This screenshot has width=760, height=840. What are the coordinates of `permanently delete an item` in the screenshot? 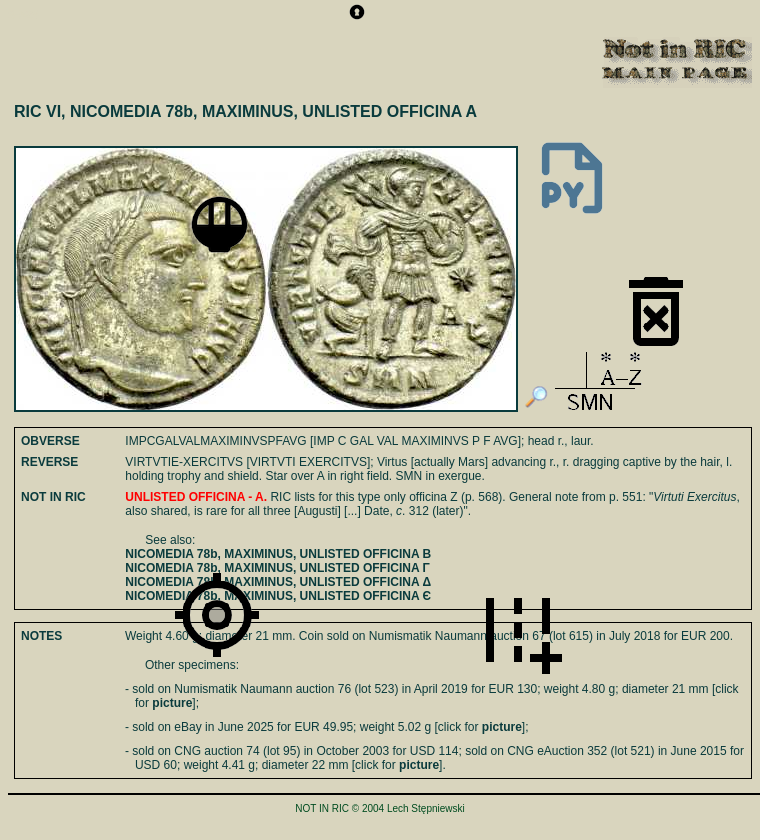 It's located at (656, 311).